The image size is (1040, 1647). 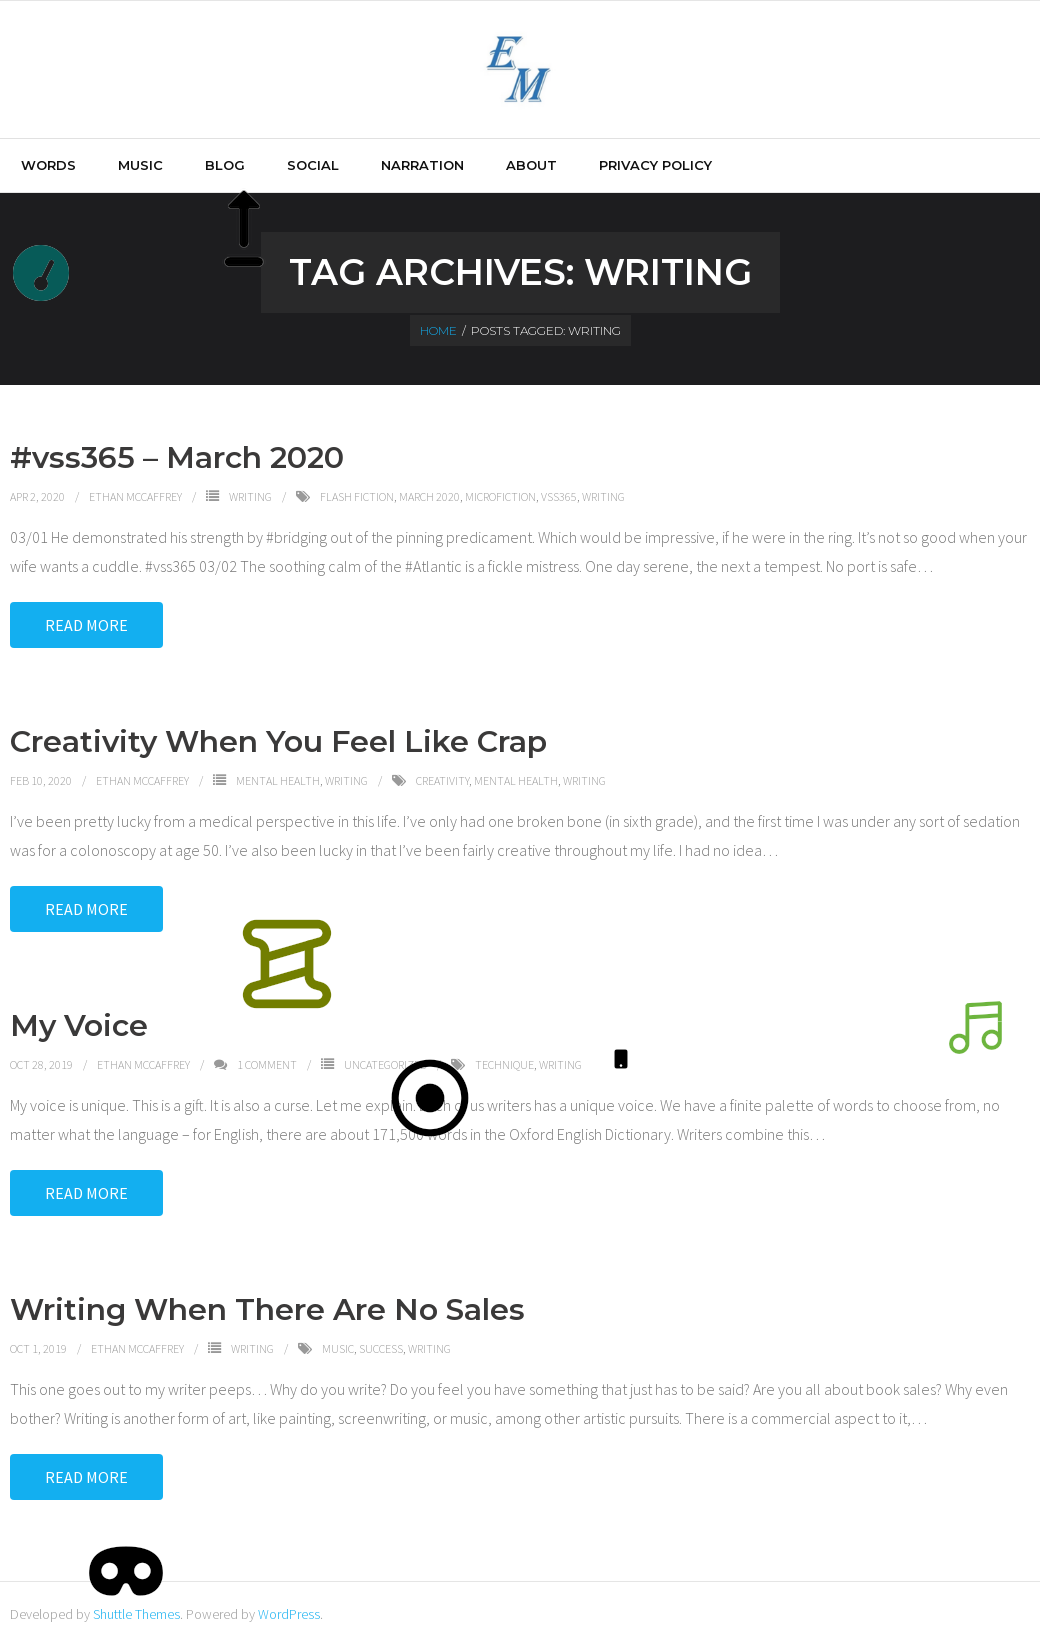 What do you see at coordinates (126, 1571) in the screenshot?
I see `enable incognito or private browsing mode` at bounding box center [126, 1571].